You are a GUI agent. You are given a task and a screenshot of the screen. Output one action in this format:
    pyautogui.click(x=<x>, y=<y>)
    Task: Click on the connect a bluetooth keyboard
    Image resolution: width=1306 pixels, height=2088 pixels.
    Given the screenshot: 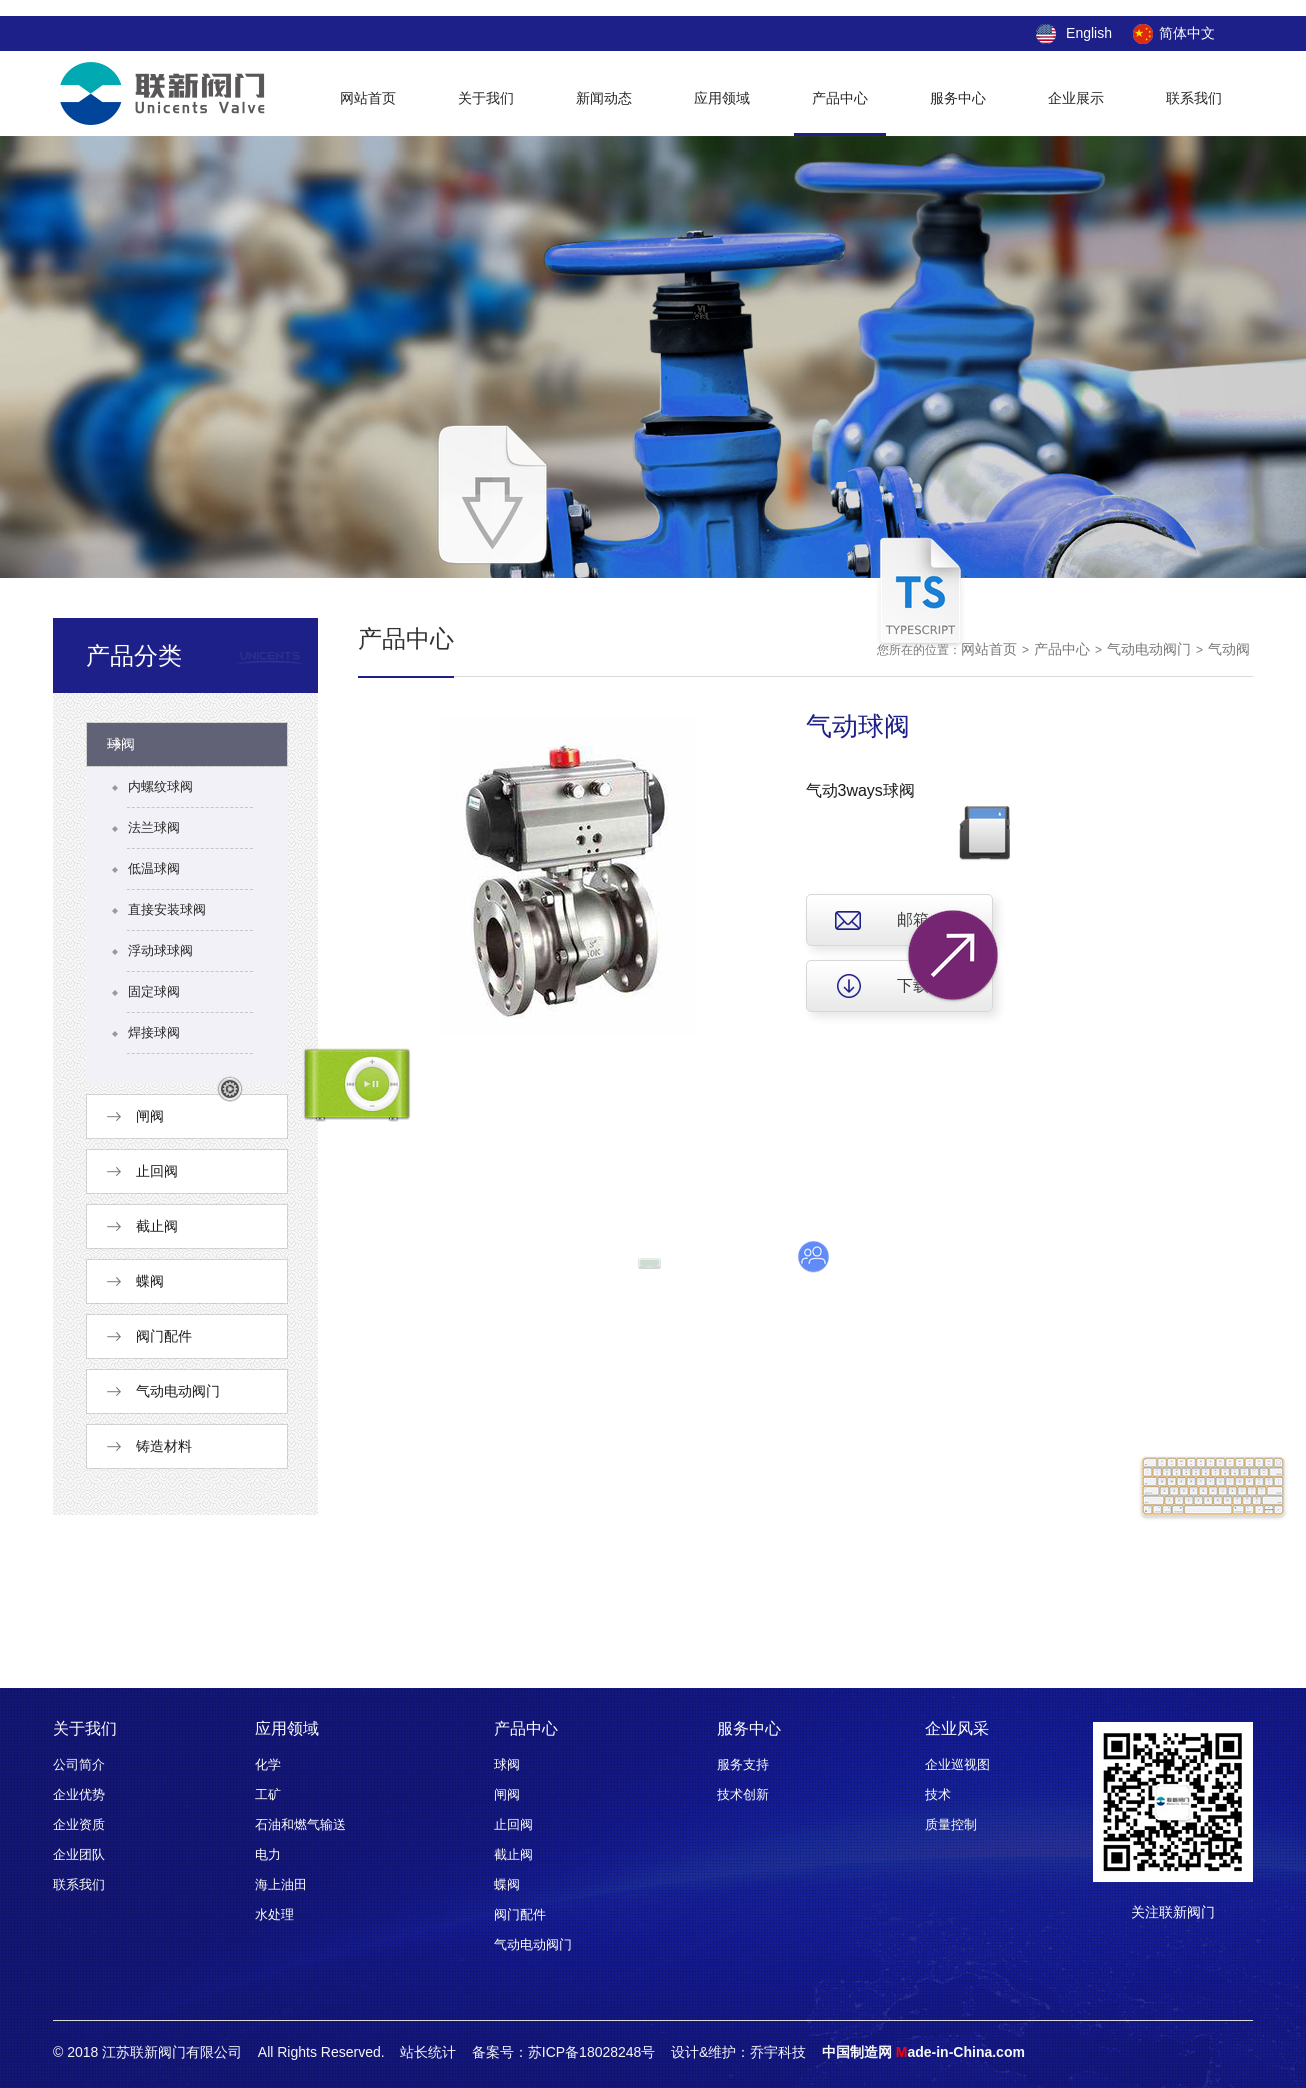 What is the action you would take?
    pyautogui.click(x=1213, y=1486)
    